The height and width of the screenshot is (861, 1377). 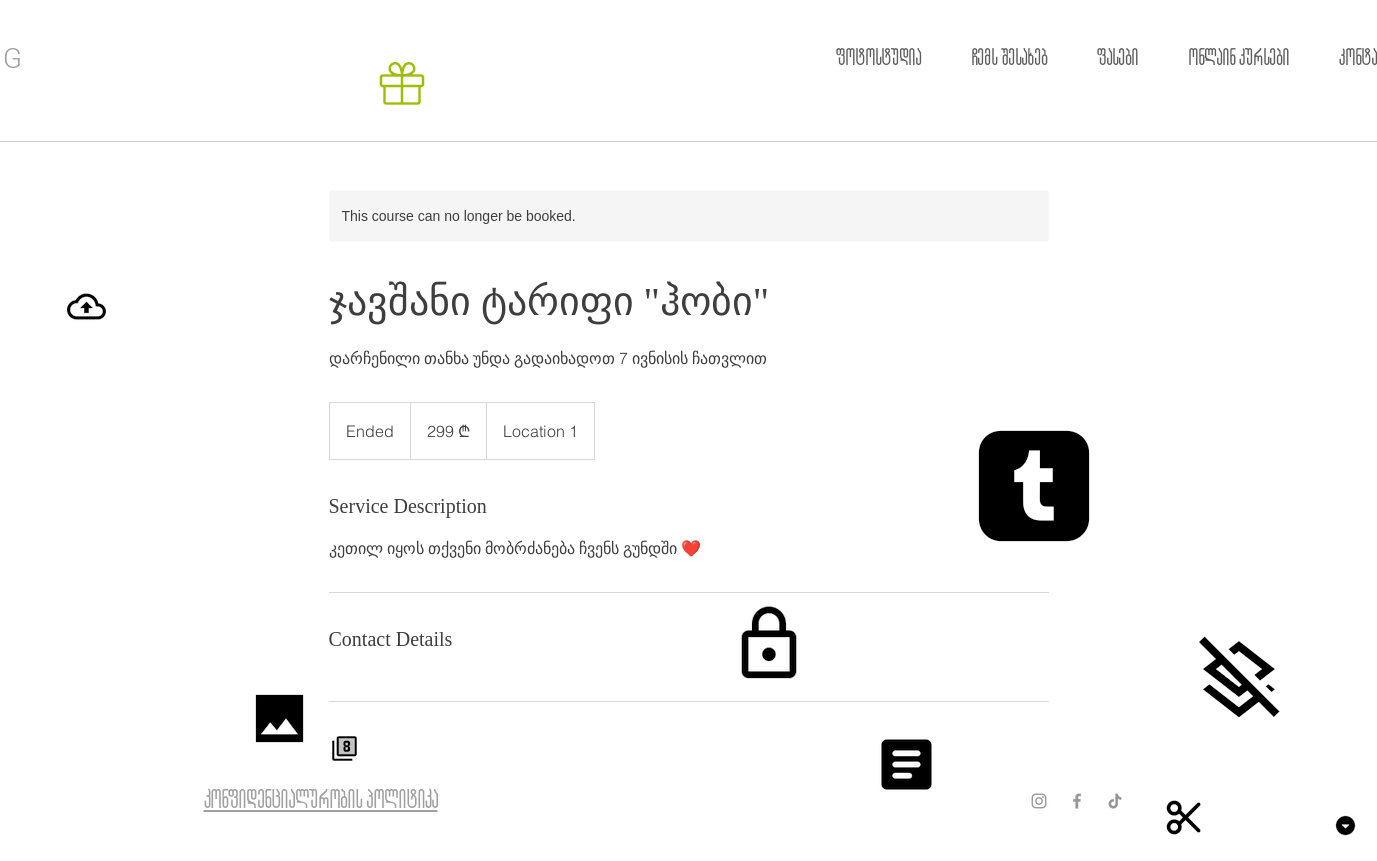 I want to click on view photo filter number 8, so click(x=344, y=748).